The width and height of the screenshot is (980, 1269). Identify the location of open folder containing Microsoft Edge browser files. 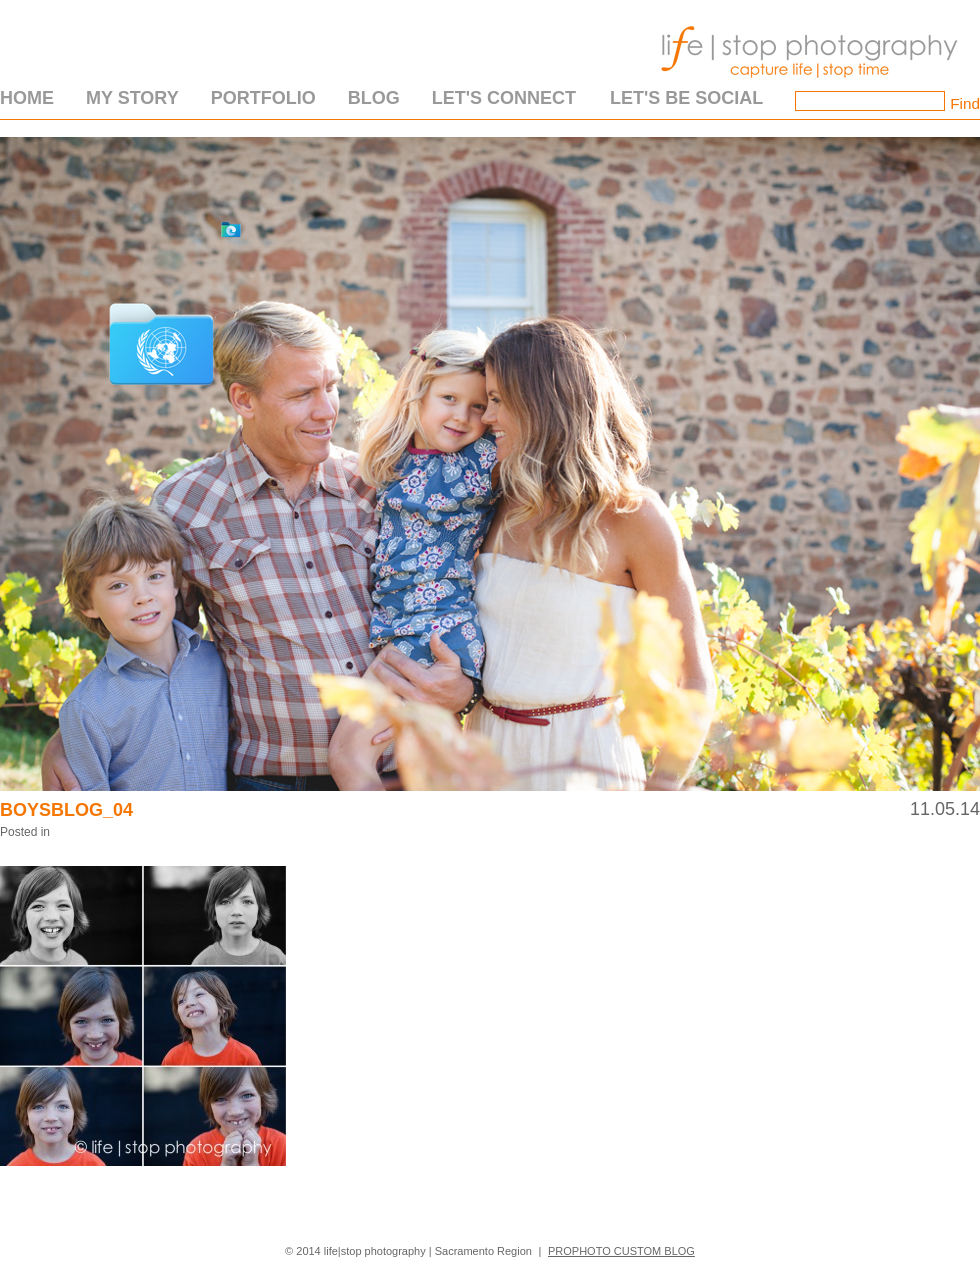
(231, 230).